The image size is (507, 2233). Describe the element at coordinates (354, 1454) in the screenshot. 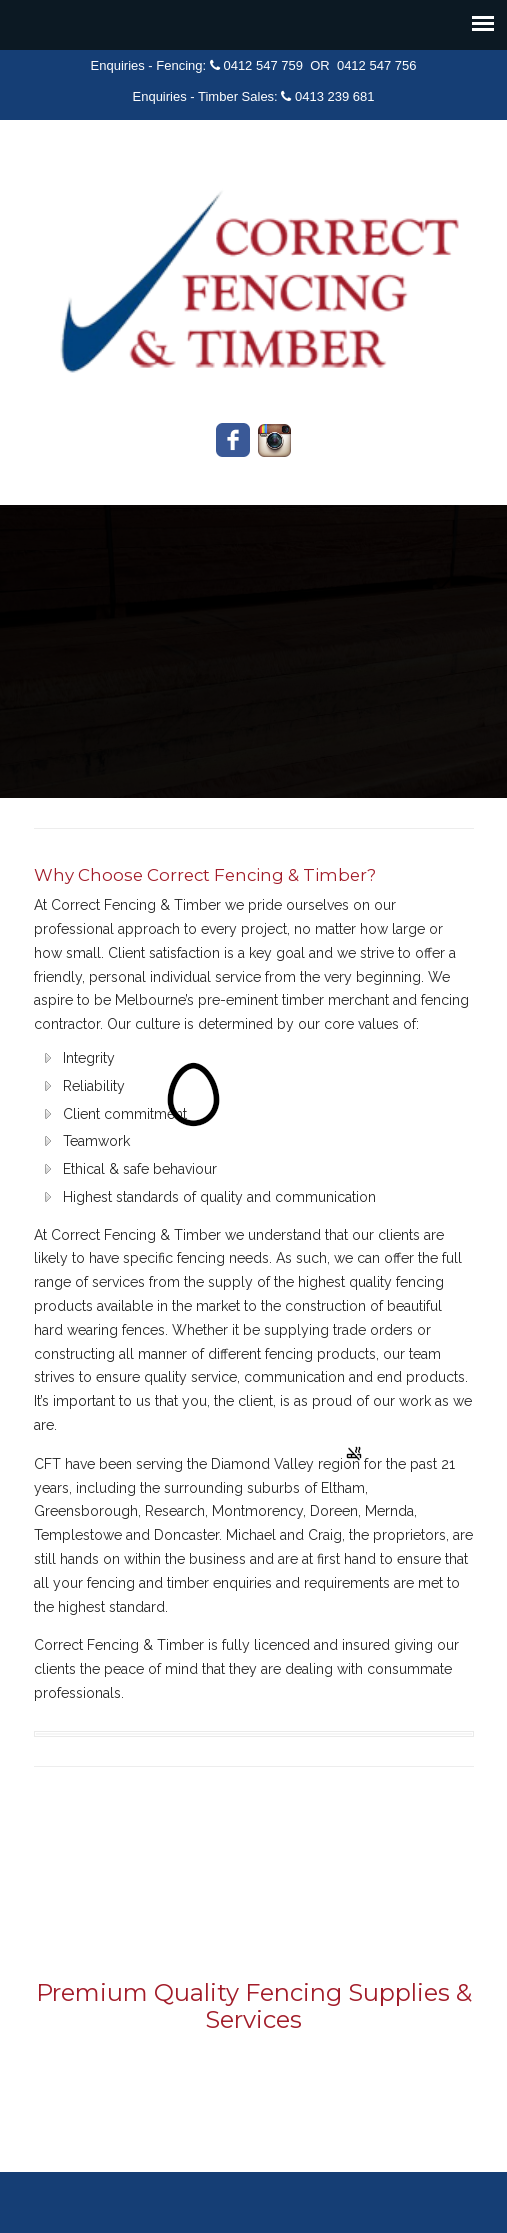

I see `no smoking allowed` at that location.